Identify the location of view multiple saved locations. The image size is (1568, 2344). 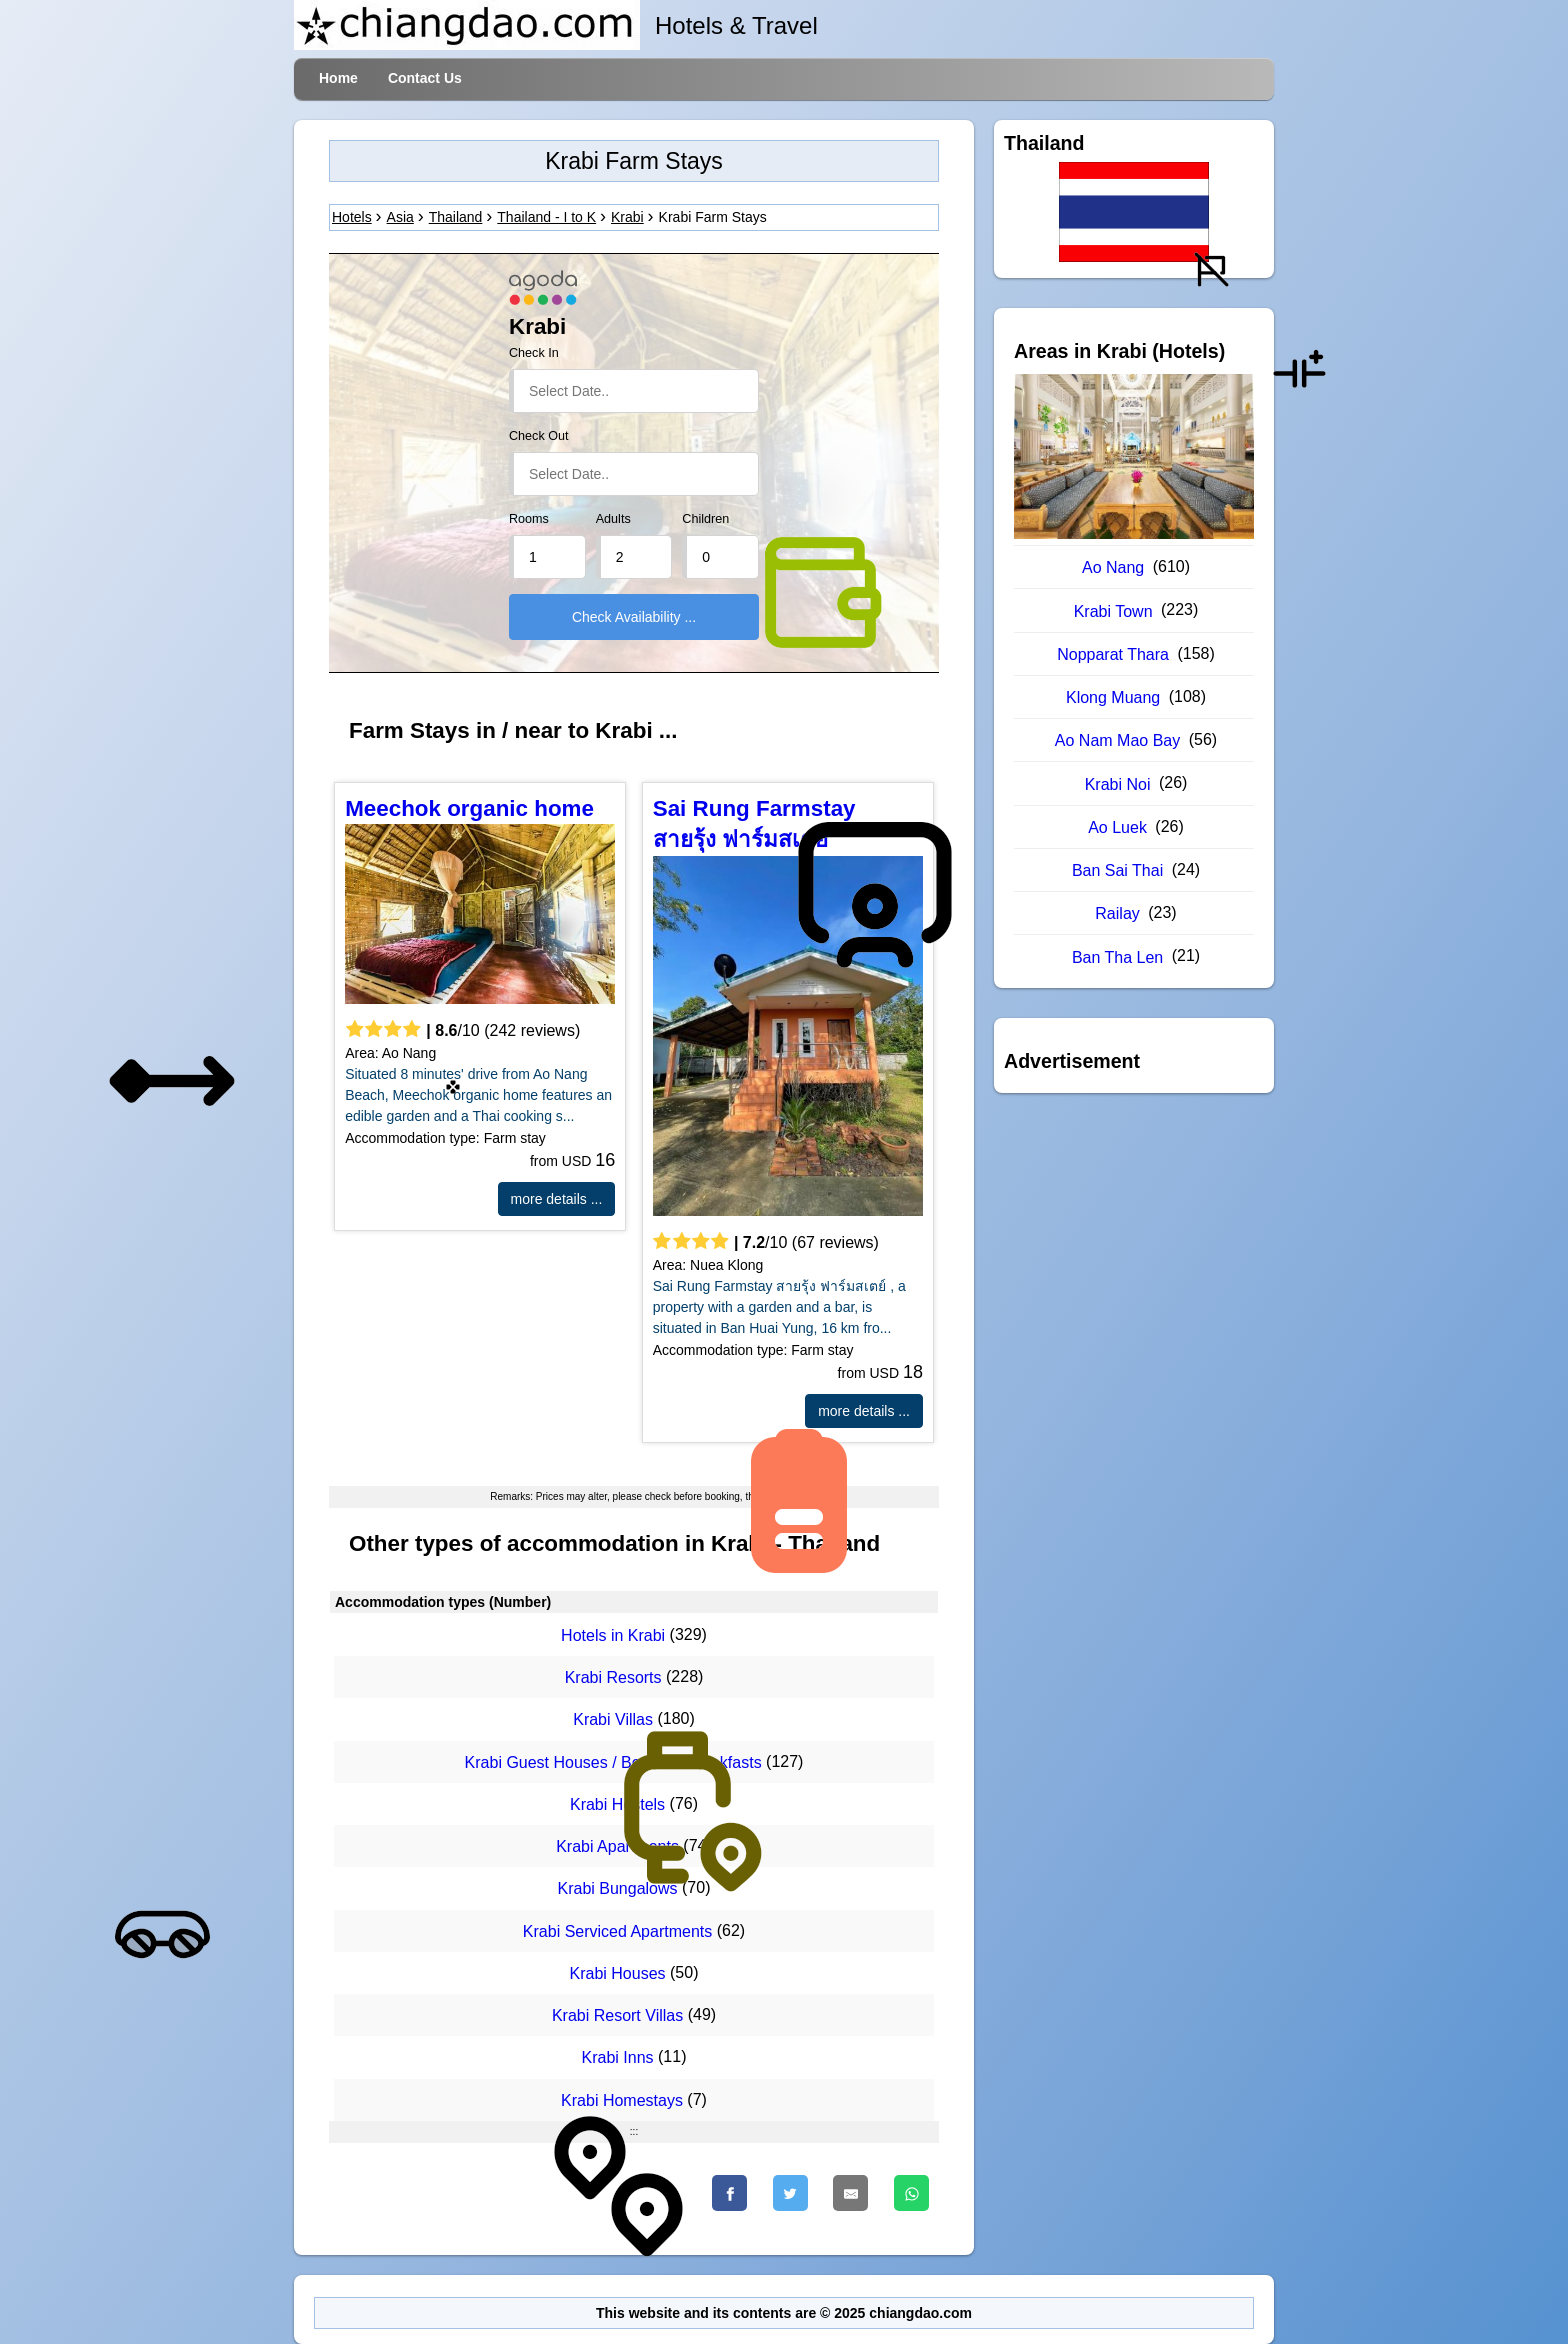
(618, 2187).